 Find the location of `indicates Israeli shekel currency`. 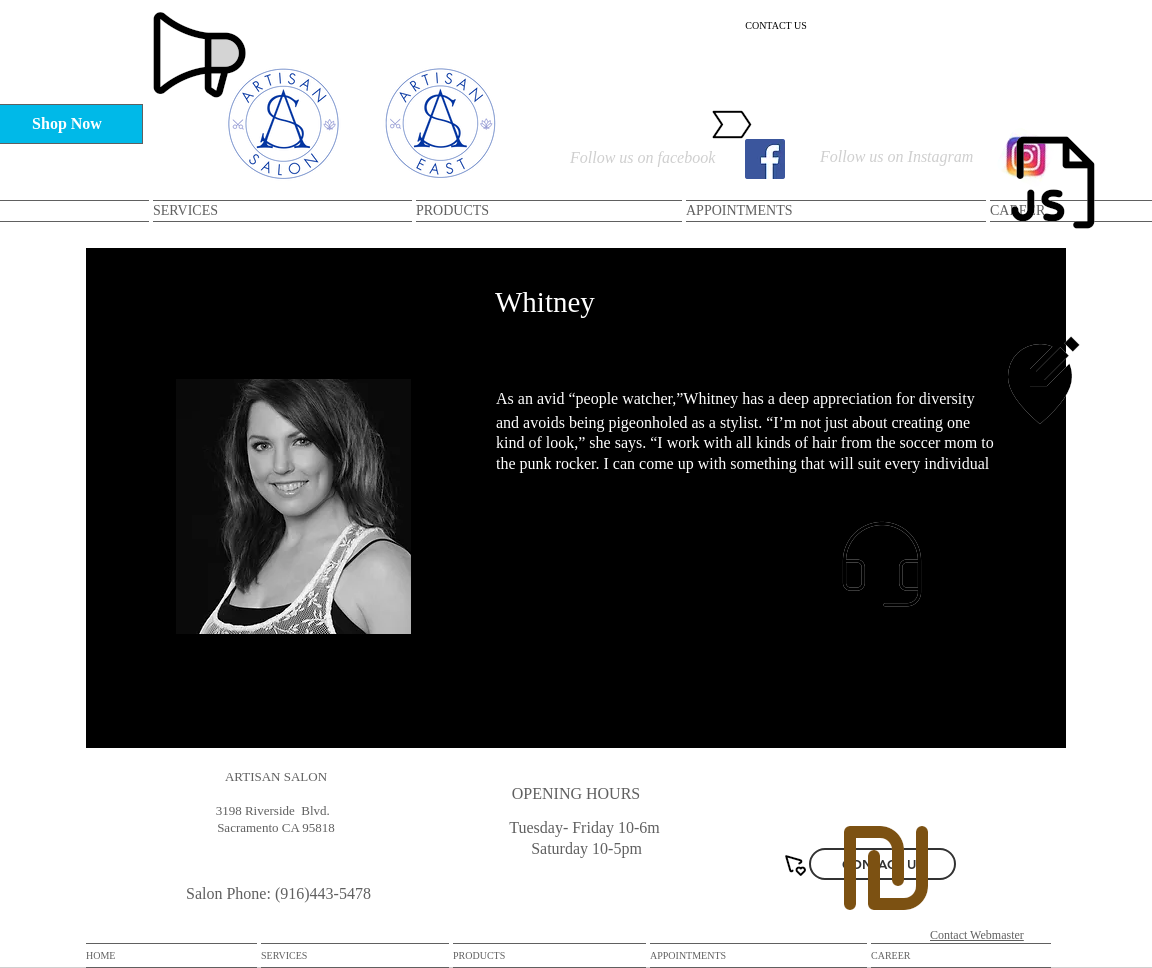

indicates Israeli shekel currency is located at coordinates (886, 868).